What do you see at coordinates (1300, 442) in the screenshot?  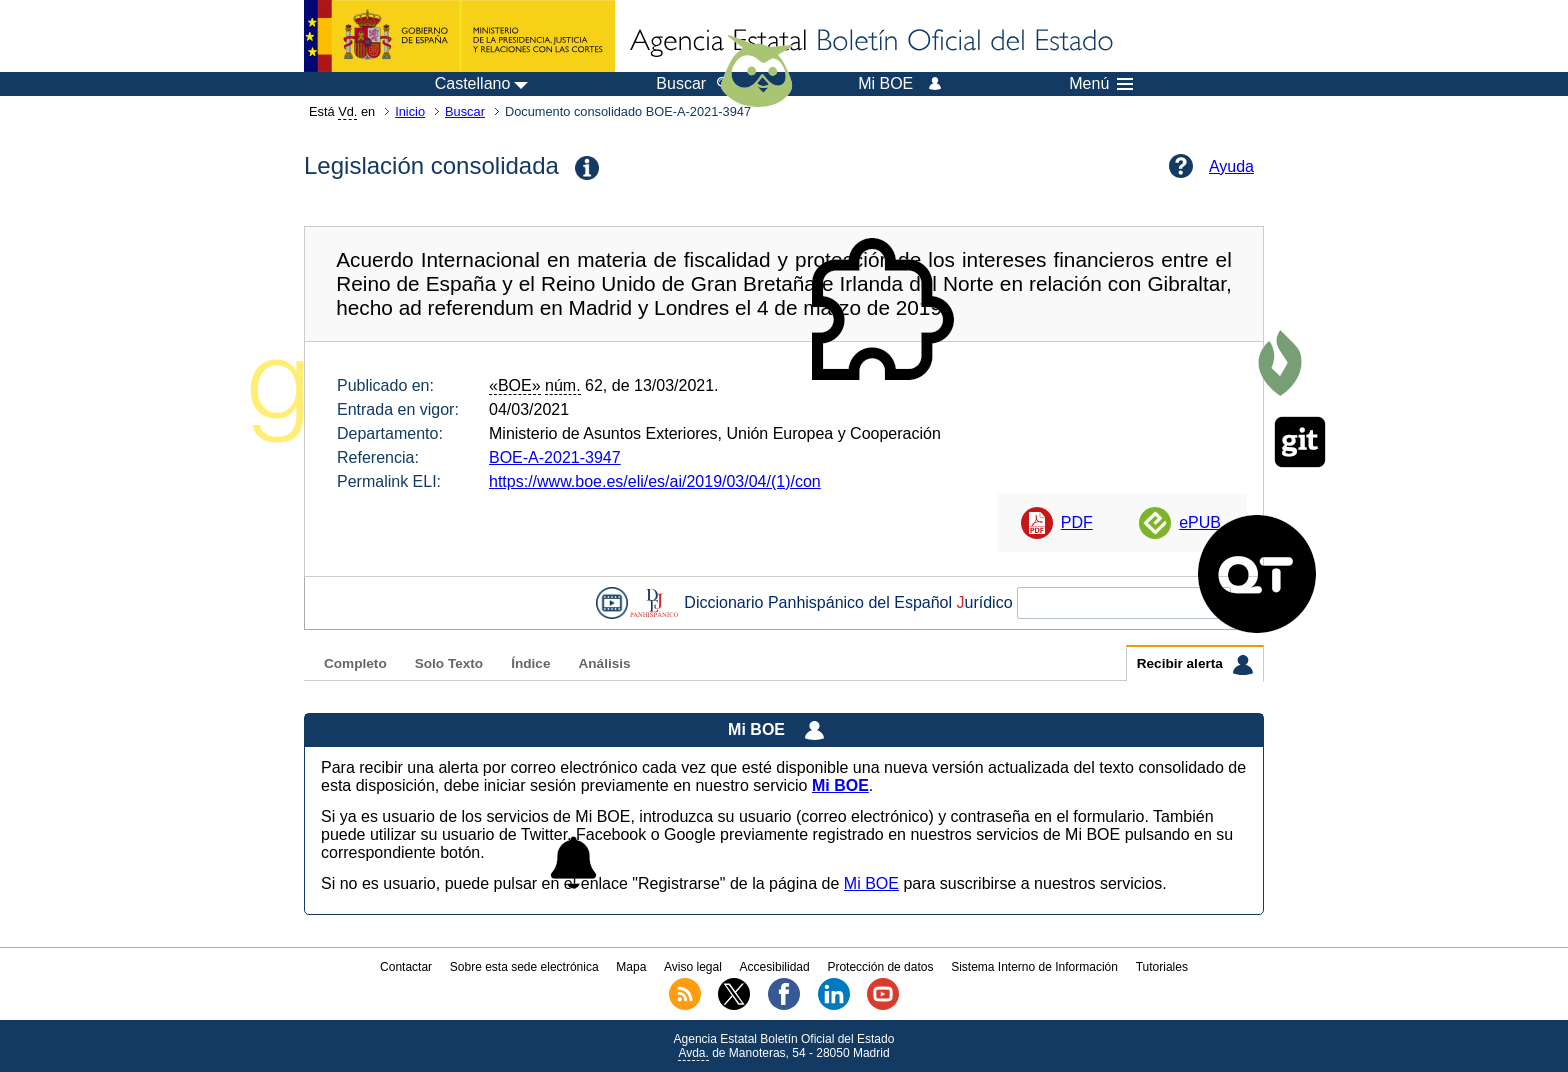 I see `git version control logo` at bounding box center [1300, 442].